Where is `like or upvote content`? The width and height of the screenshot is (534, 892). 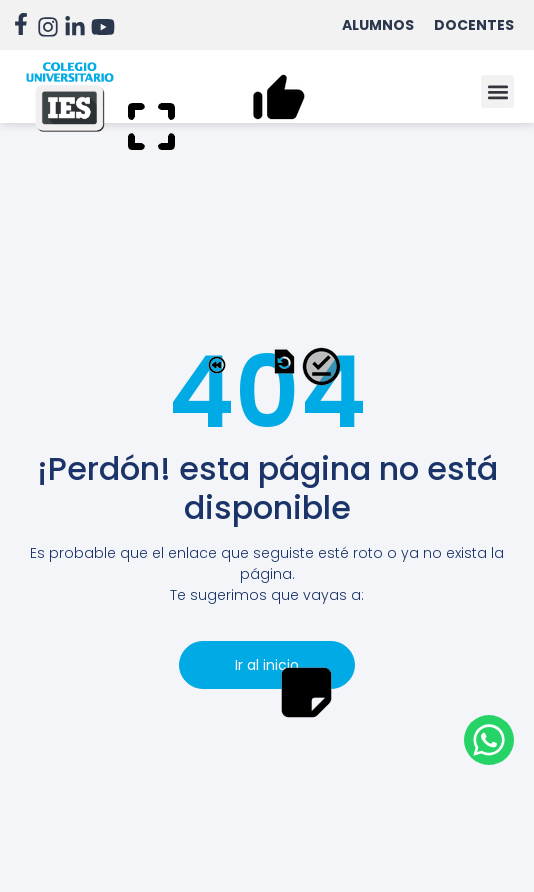 like or upvote content is located at coordinates (278, 98).